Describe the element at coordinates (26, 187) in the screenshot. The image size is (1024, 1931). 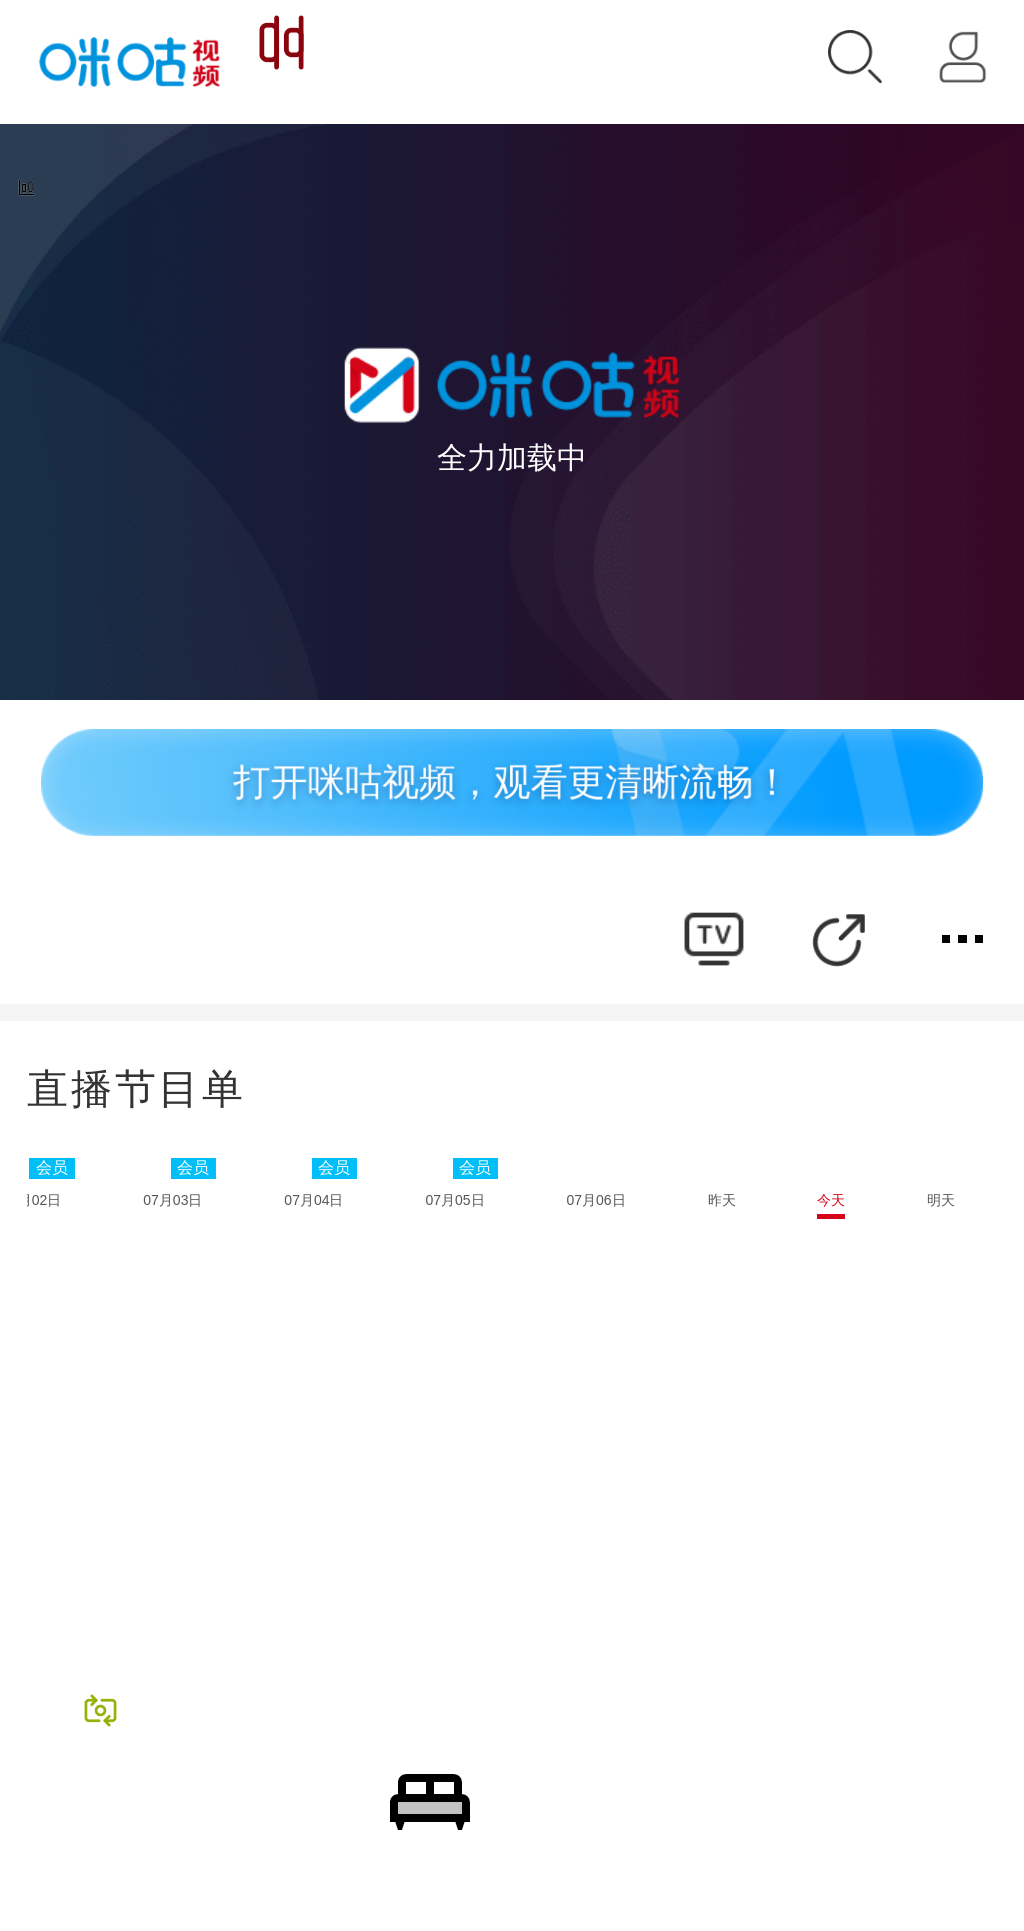
I see `view analytics or statistics dashboard` at that location.